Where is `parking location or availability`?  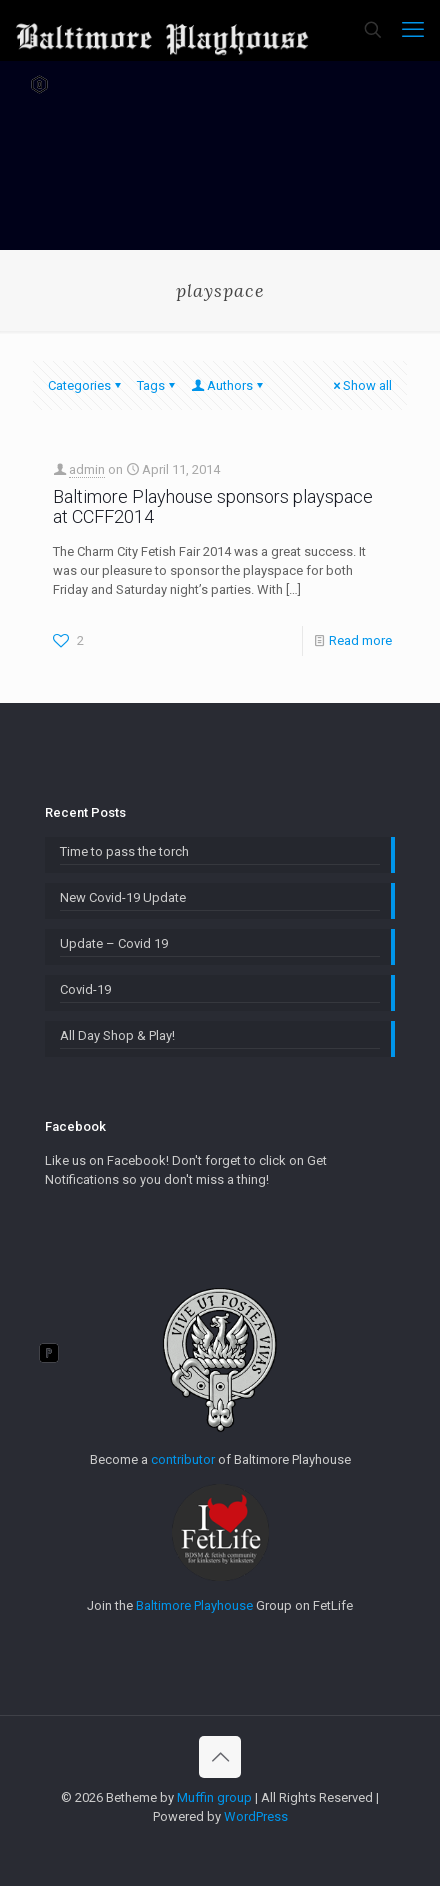
parking location or availability is located at coordinates (49, 1353).